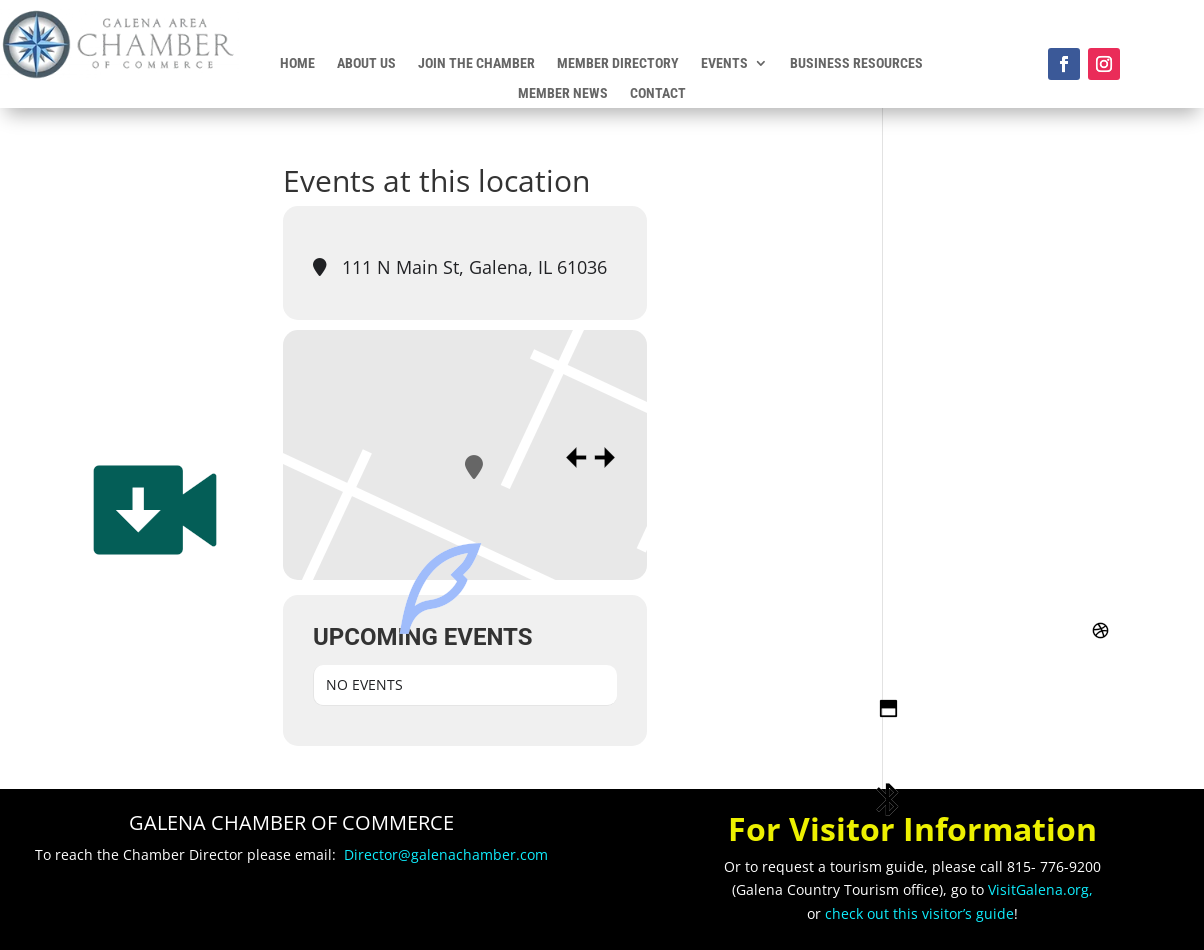  Describe the element at coordinates (155, 510) in the screenshot. I see `download a video file` at that location.